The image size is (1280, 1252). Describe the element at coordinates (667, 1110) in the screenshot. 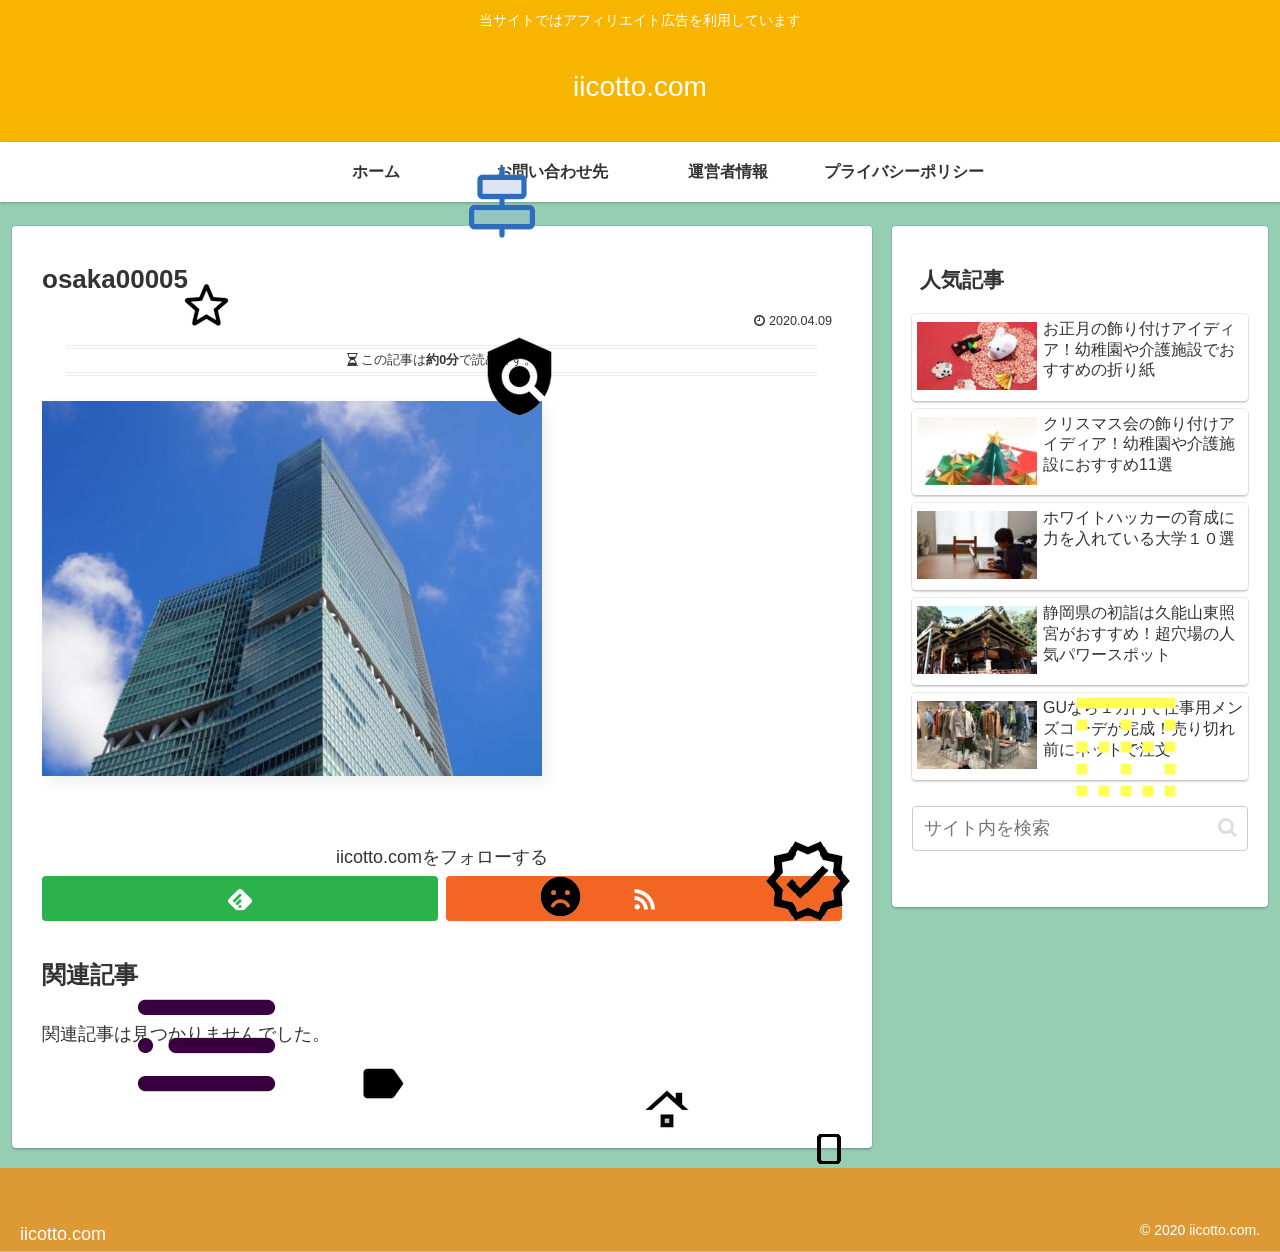

I see `access home or housing services` at that location.